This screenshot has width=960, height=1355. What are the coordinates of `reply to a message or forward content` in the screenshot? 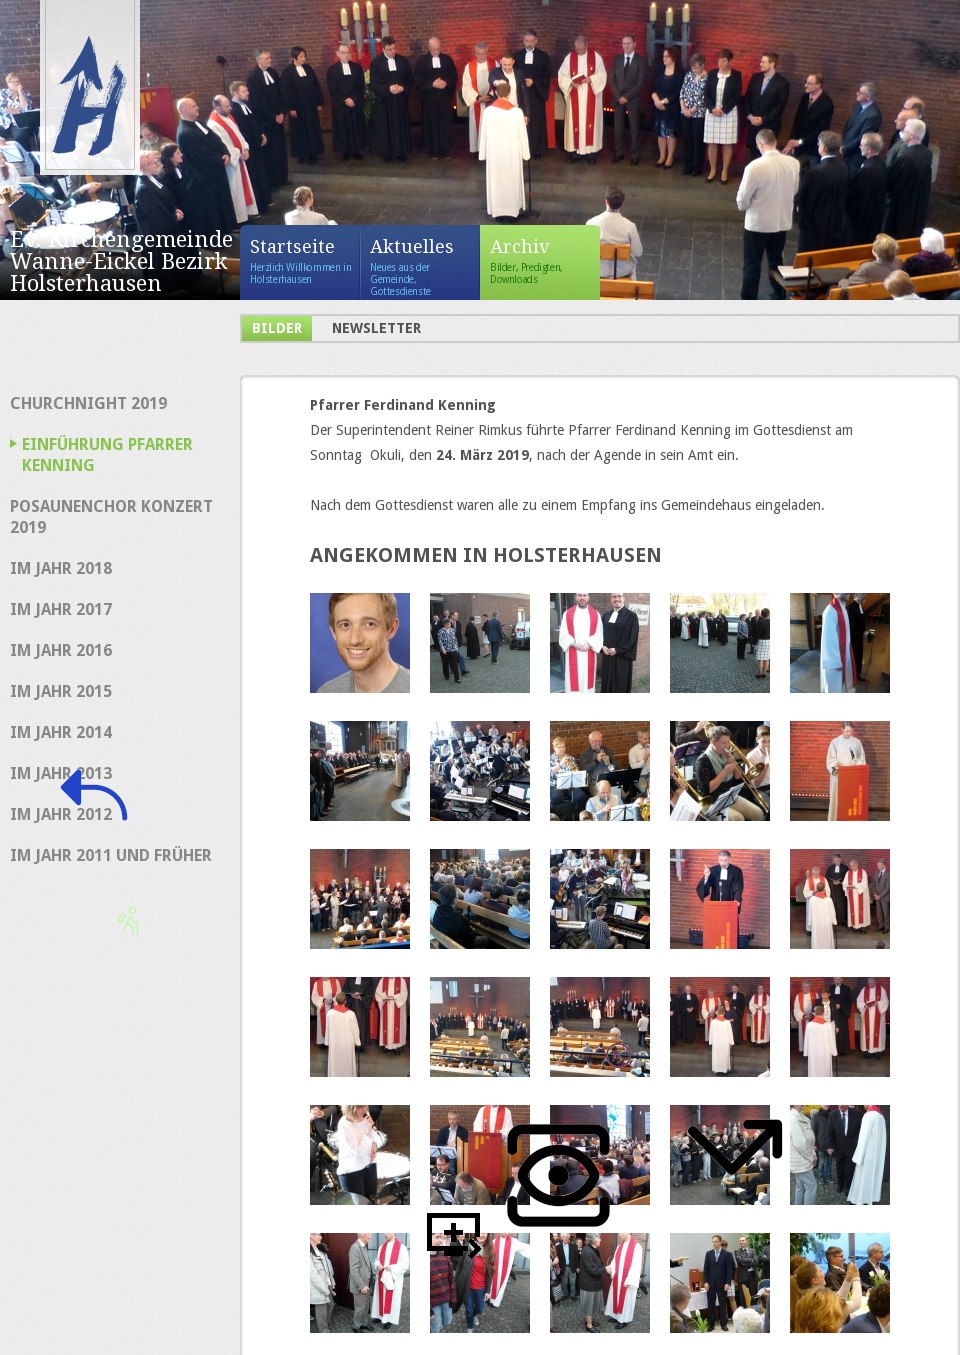 It's located at (735, 1144).